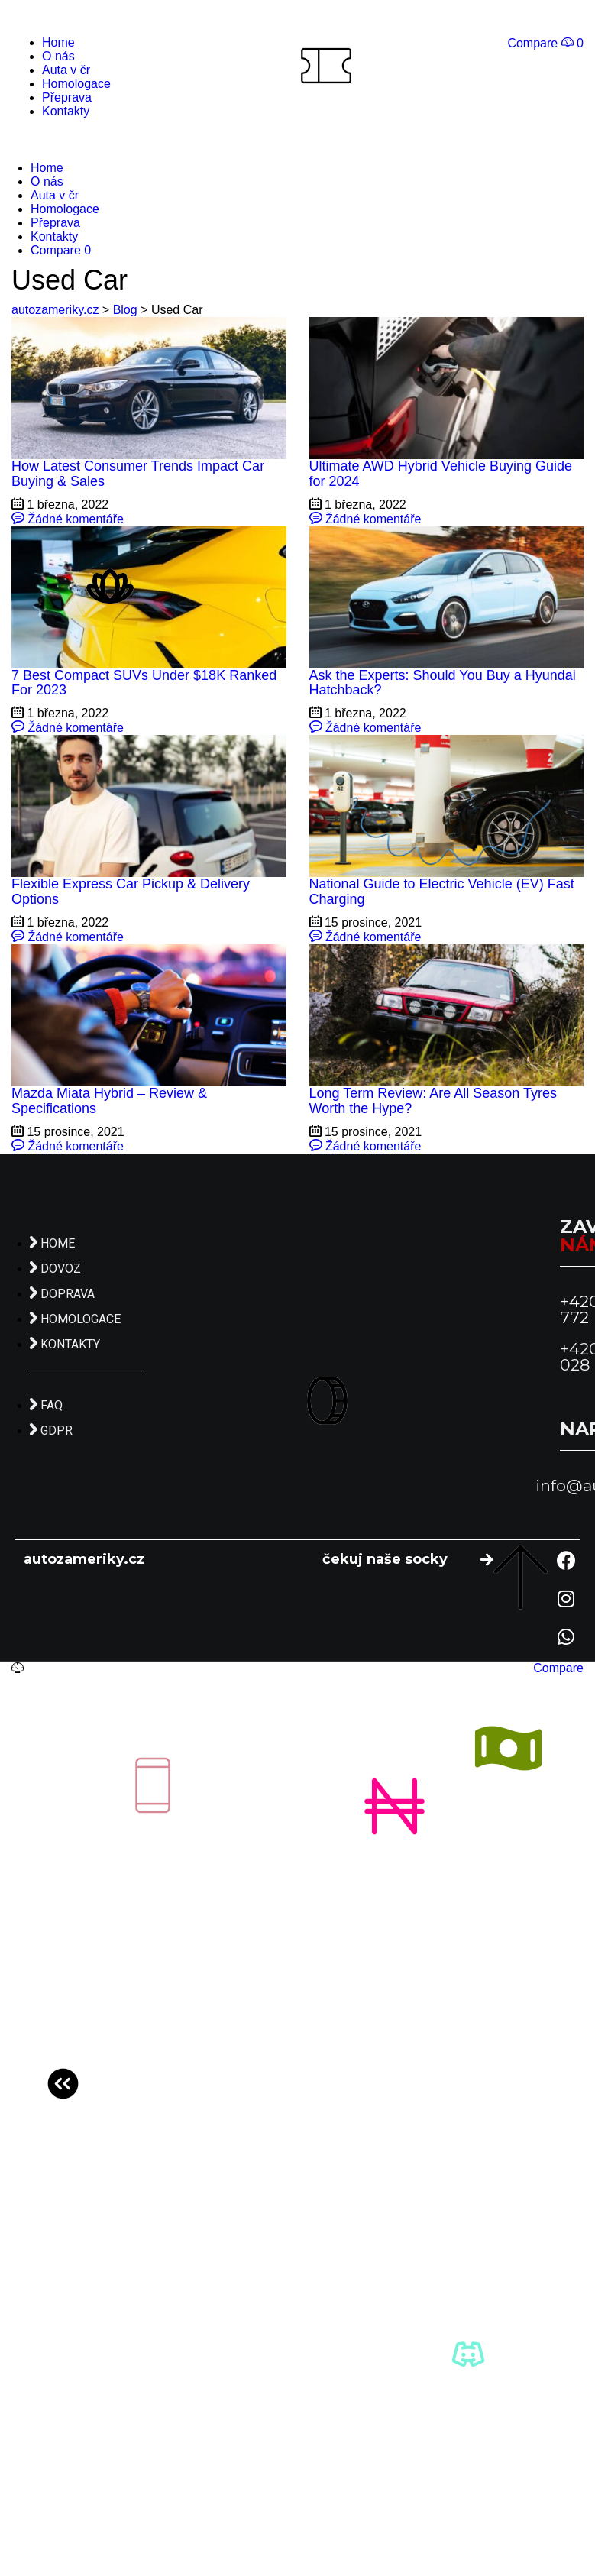 The image size is (595, 2576). What do you see at coordinates (508, 1748) in the screenshot?
I see `view payment or transaction history` at bounding box center [508, 1748].